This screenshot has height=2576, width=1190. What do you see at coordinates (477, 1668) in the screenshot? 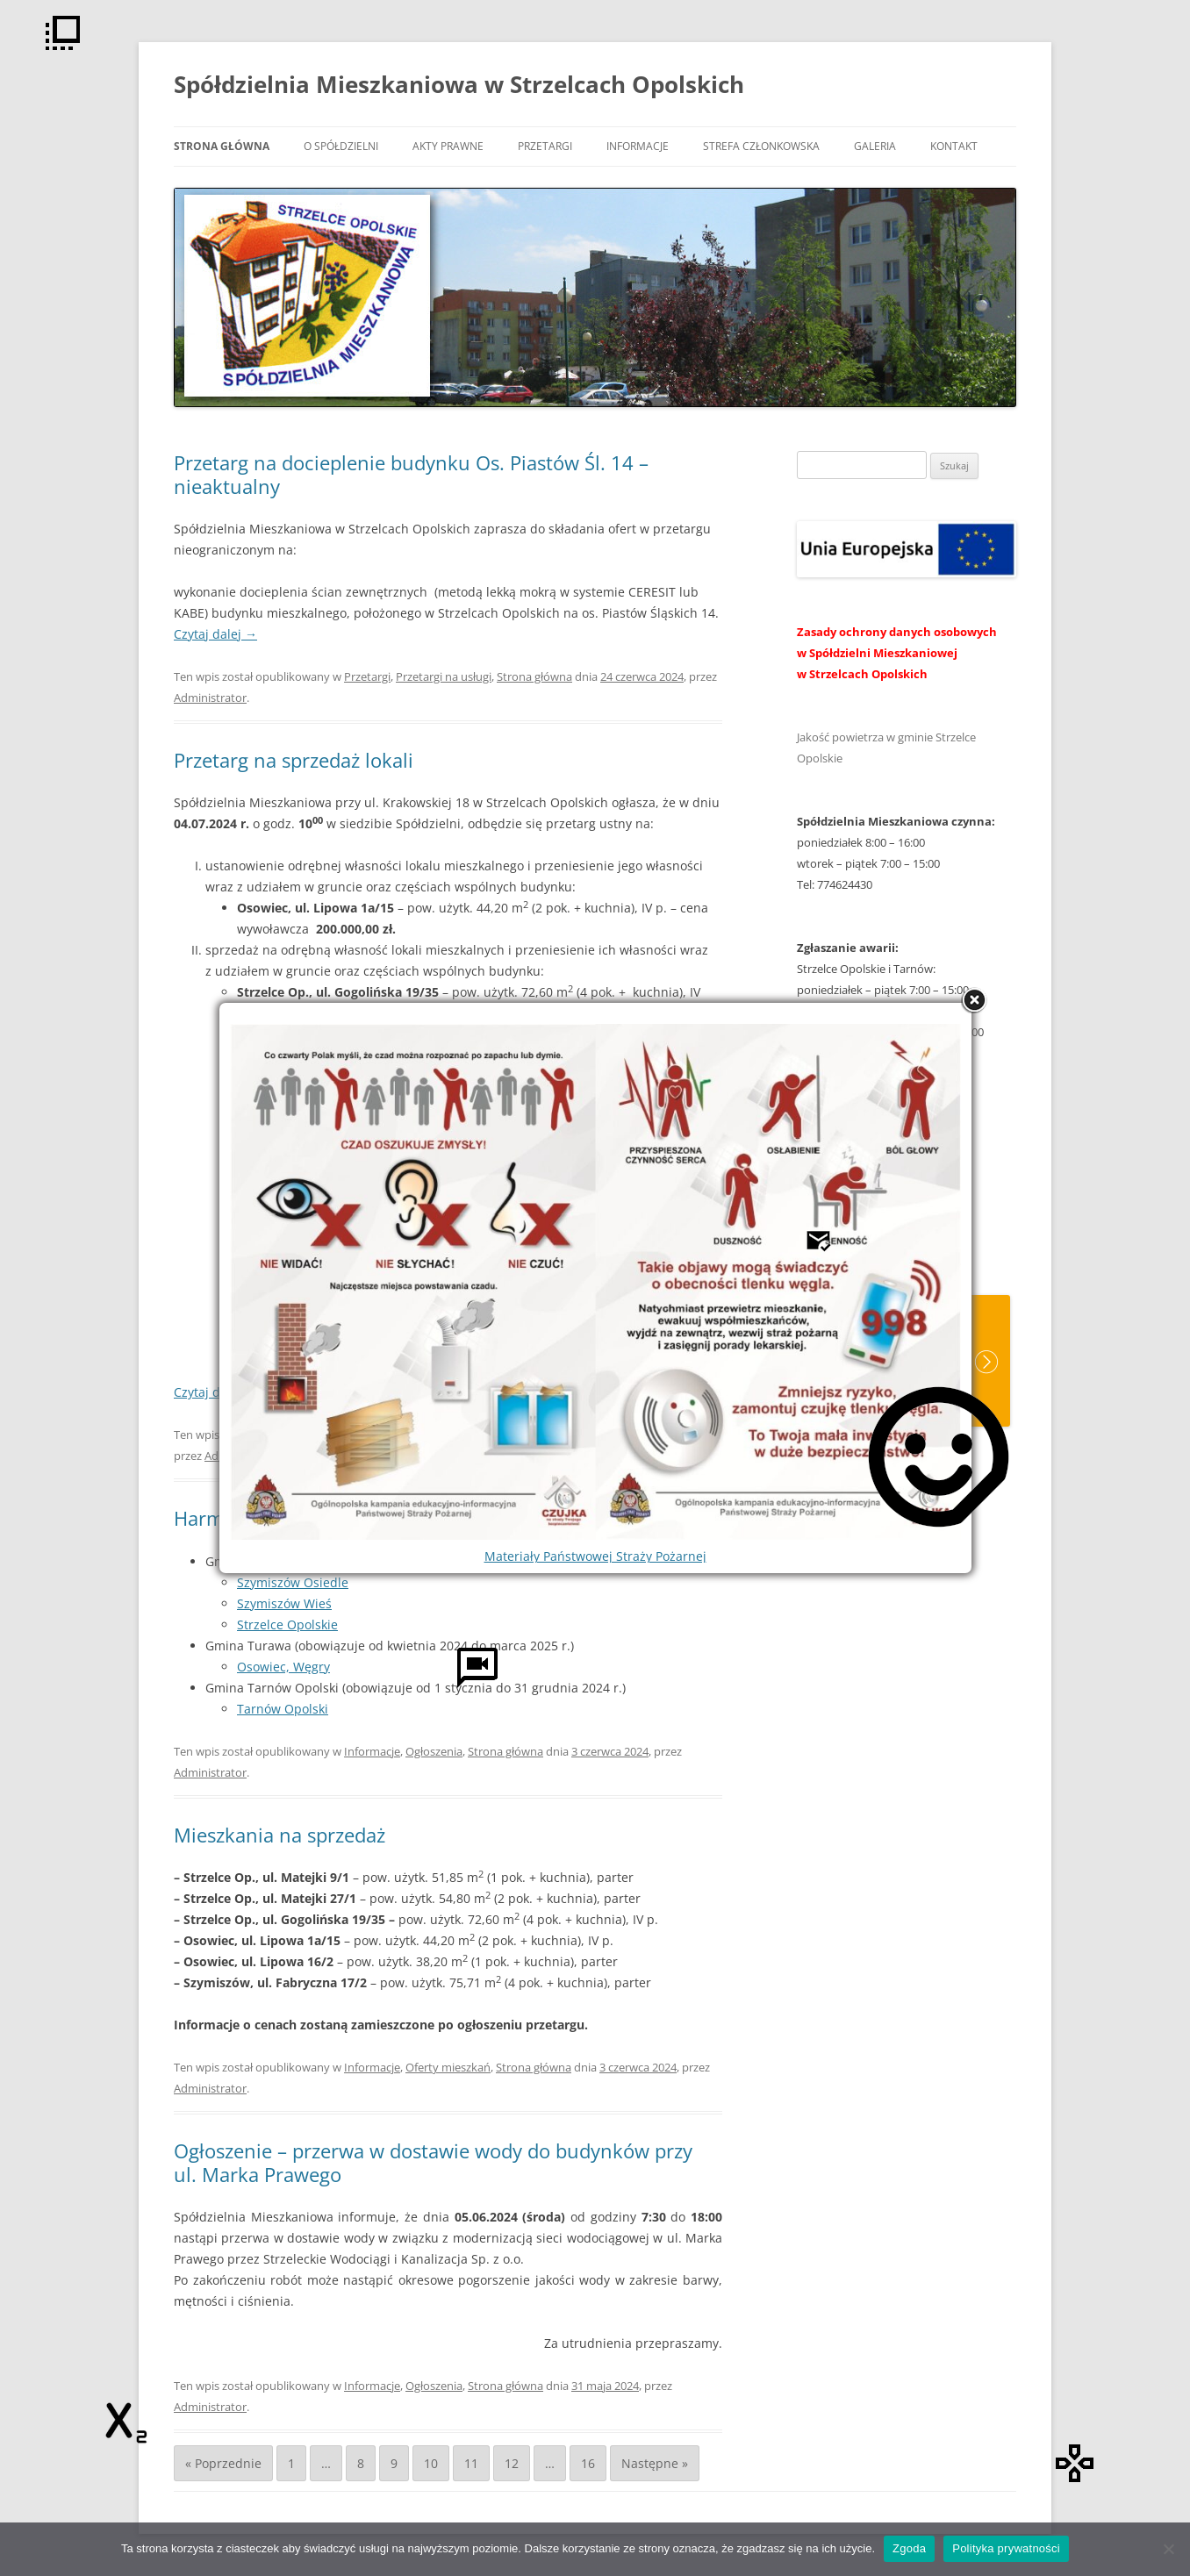
I see `start a video chat conversation` at bounding box center [477, 1668].